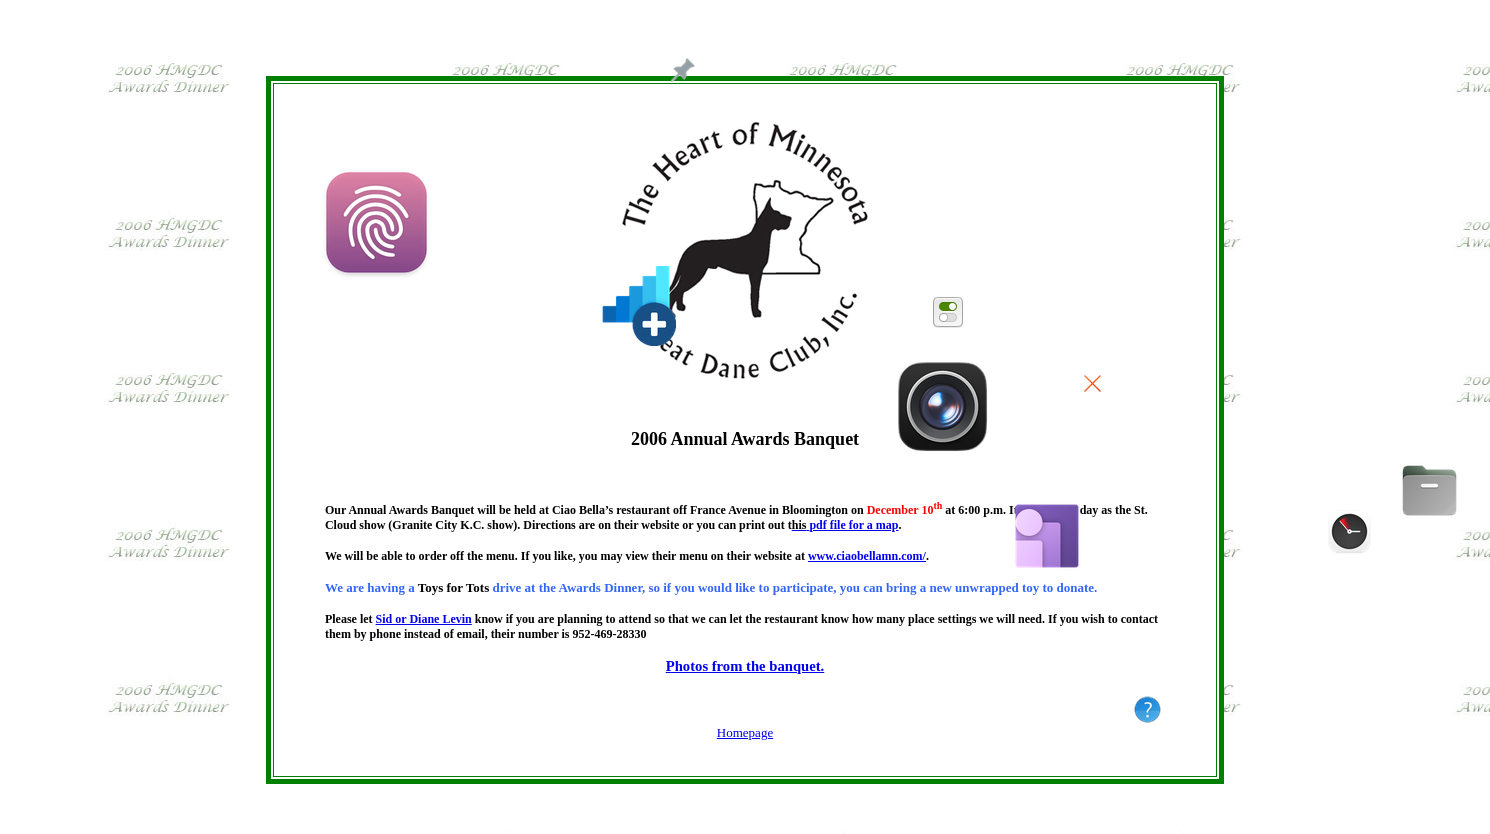 The image size is (1490, 834). I want to click on open the file manager, so click(1429, 490).